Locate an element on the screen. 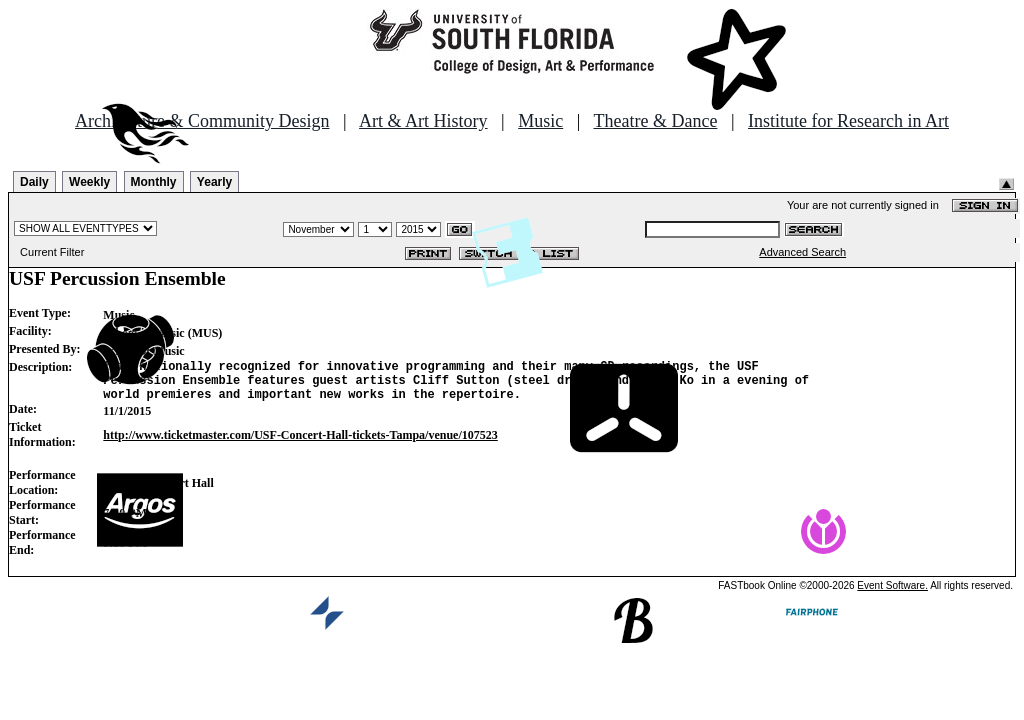 The image size is (1024, 720). Argos retailer logo is located at coordinates (140, 510).